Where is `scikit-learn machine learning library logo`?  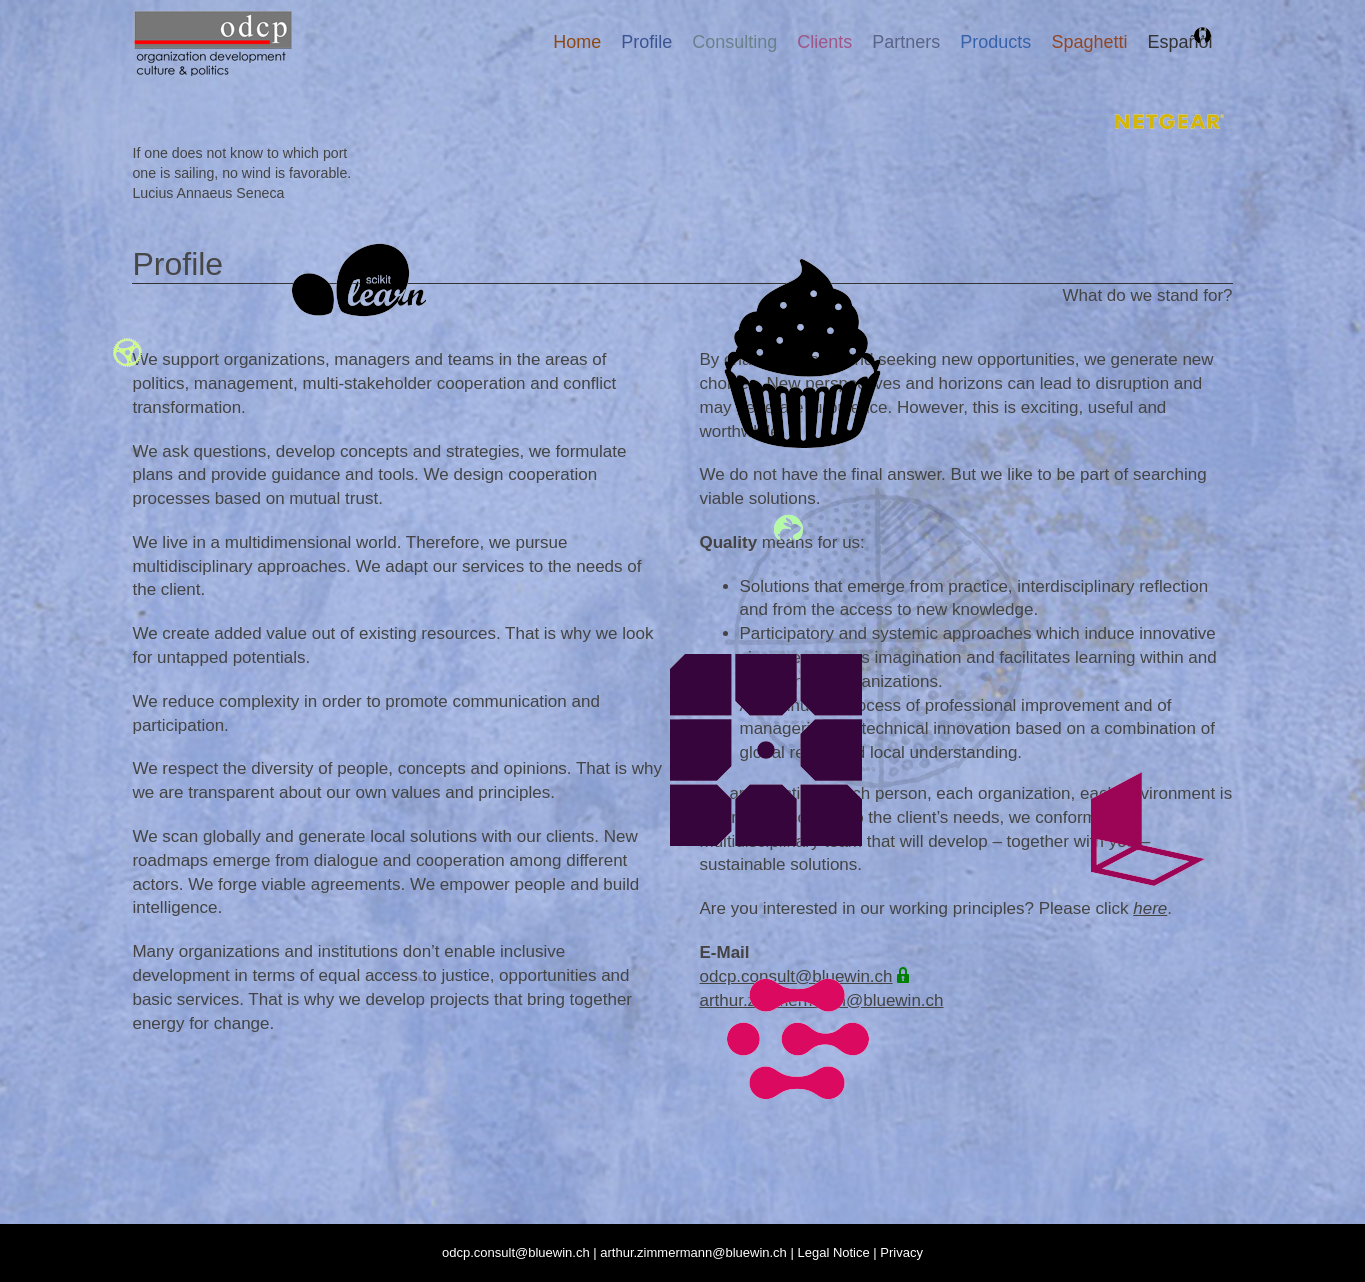 scikit-learn machine learning library logo is located at coordinates (359, 280).